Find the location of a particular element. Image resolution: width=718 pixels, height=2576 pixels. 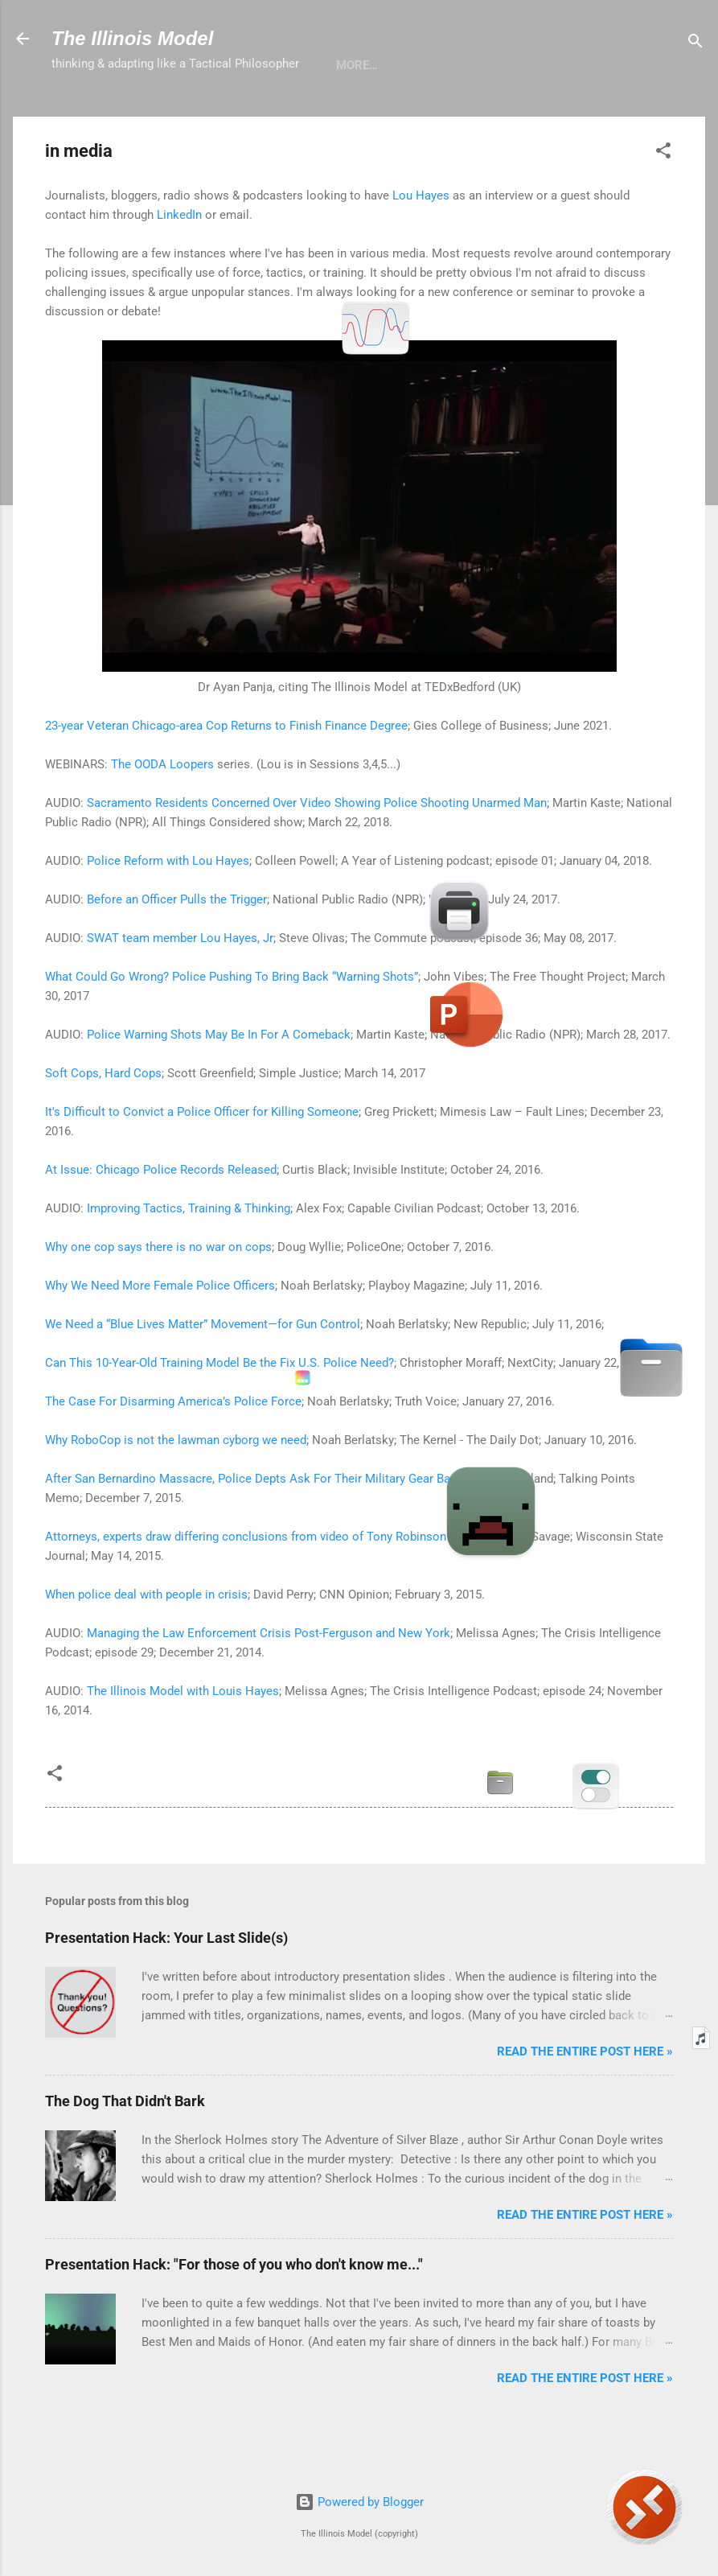

open Microsoft PowerPoint is located at coordinates (467, 1014).